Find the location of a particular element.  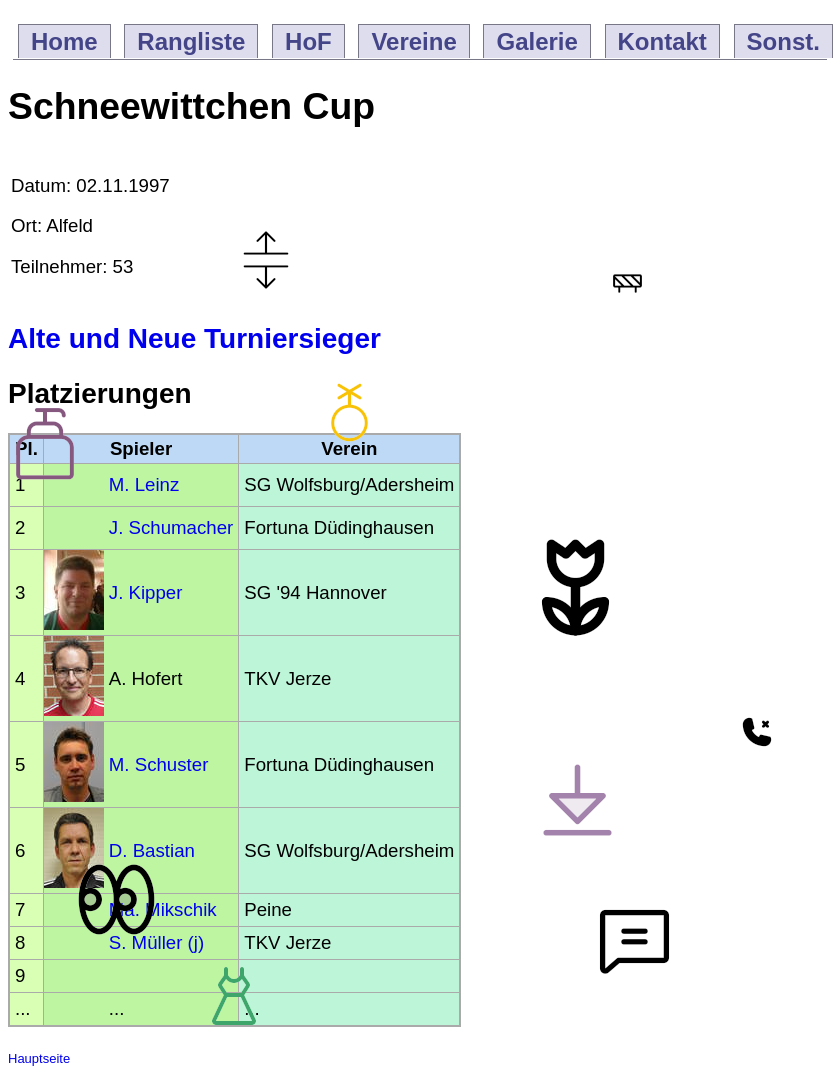

indicates a blocked or restricted area is located at coordinates (627, 282).